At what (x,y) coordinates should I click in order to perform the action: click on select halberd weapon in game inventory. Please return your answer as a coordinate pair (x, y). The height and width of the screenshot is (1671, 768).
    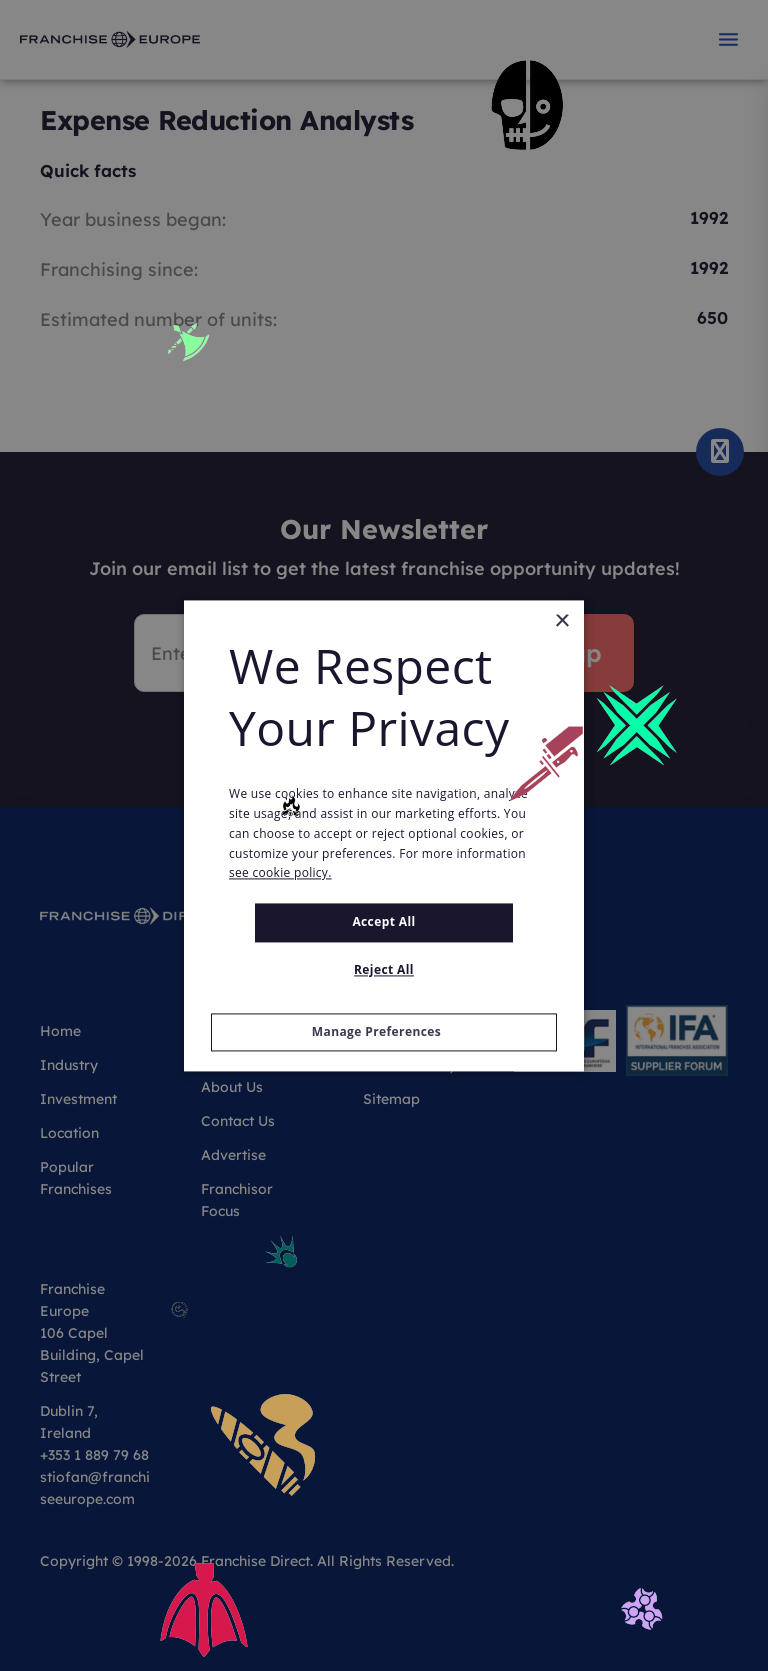
    Looking at the image, I should click on (189, 342).